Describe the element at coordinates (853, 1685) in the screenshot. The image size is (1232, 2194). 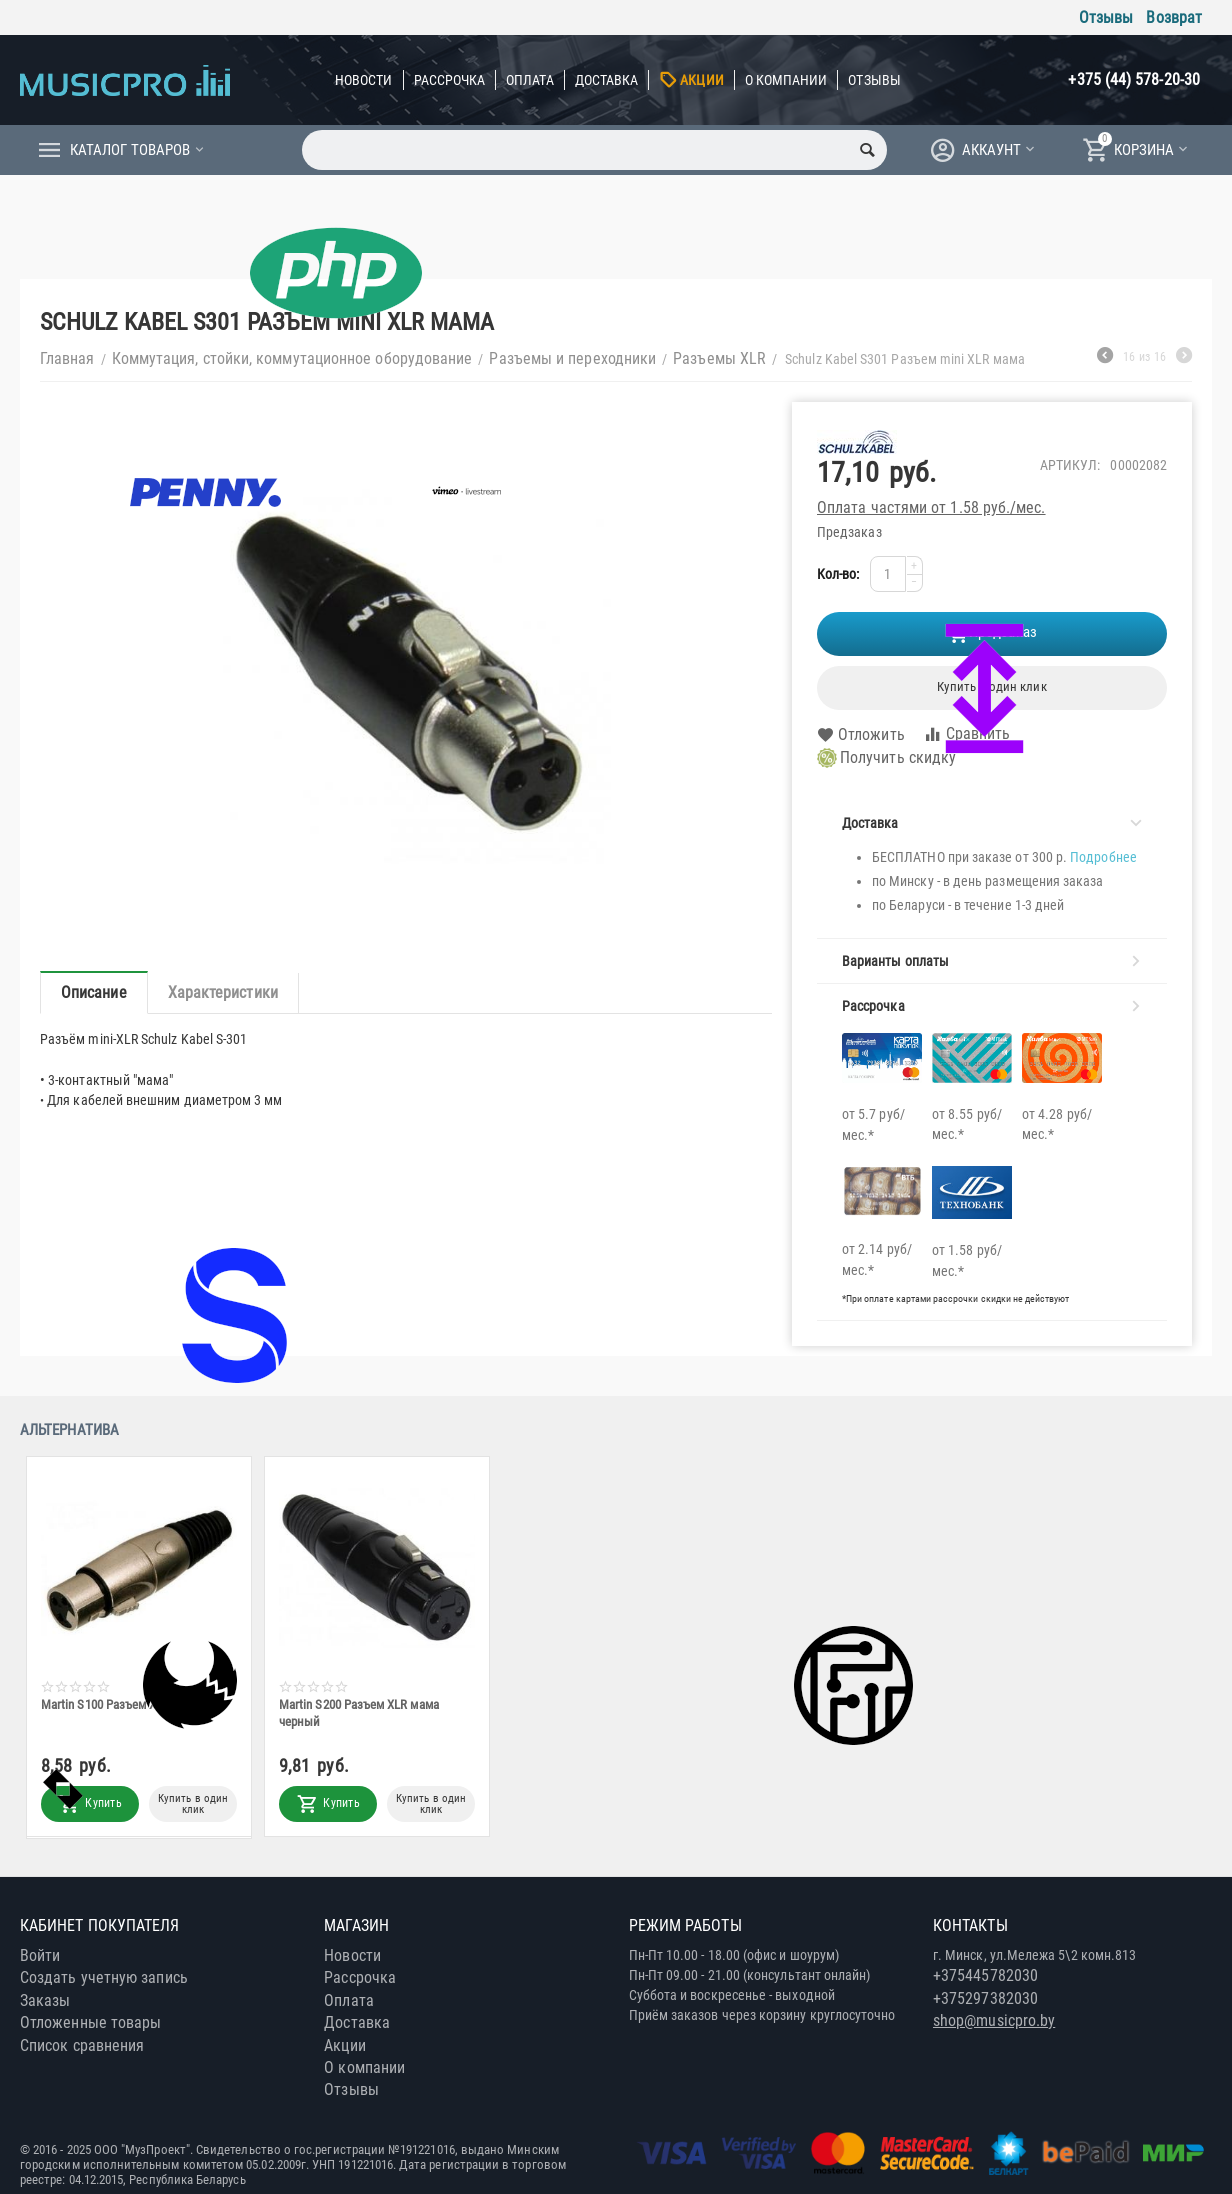
I see `open filen cloud storage app` at that location.